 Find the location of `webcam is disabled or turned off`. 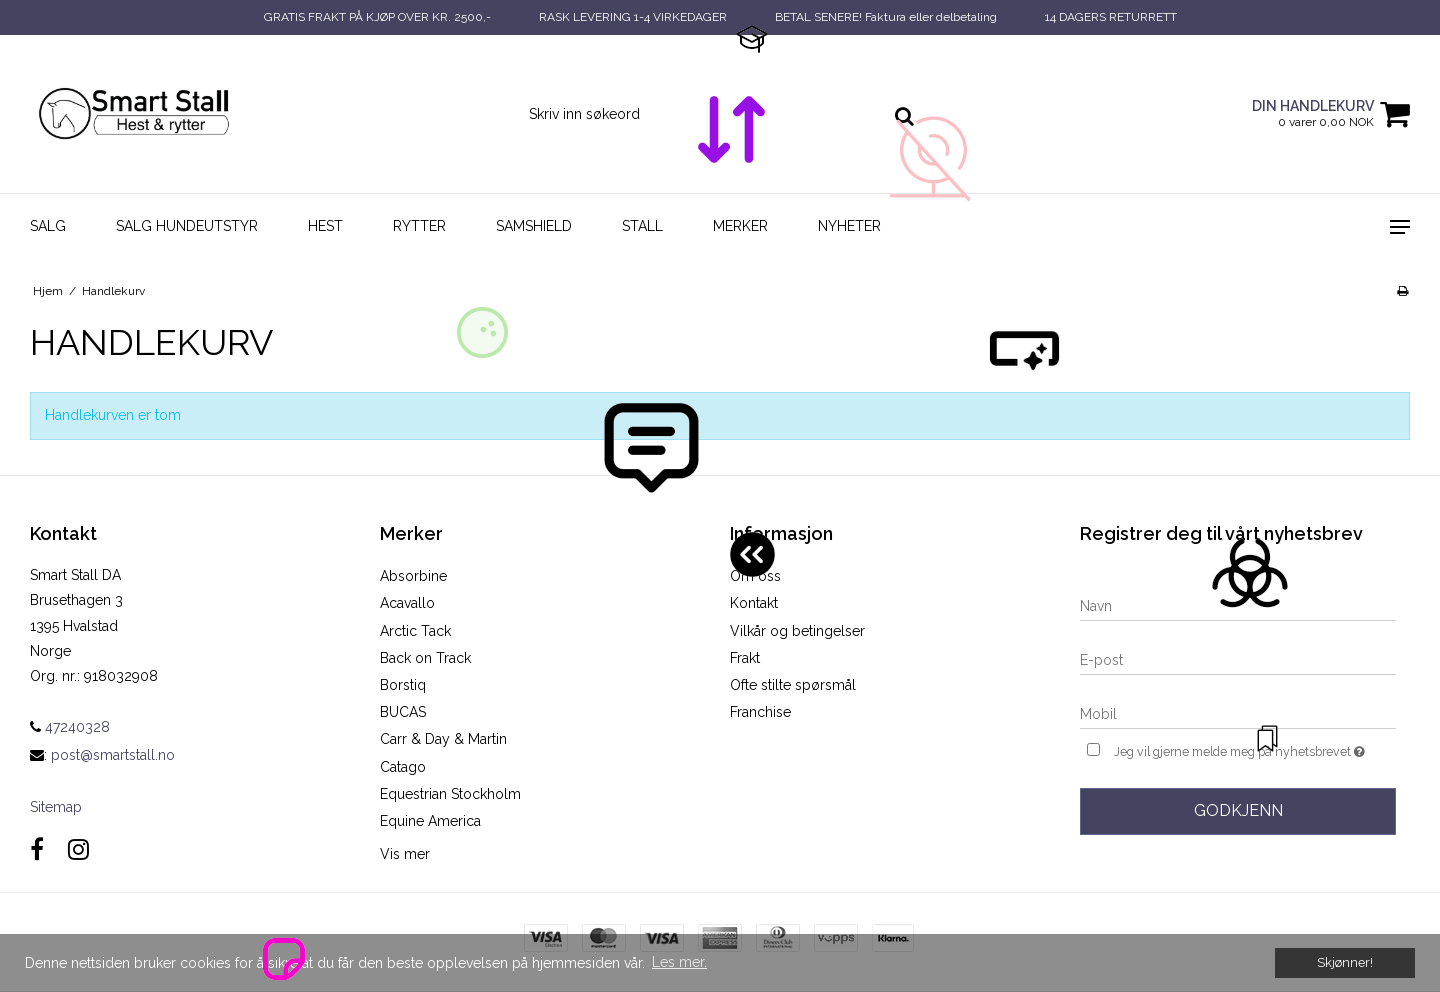

webcam is disabled or turned off is located at coordinates (933, 160).